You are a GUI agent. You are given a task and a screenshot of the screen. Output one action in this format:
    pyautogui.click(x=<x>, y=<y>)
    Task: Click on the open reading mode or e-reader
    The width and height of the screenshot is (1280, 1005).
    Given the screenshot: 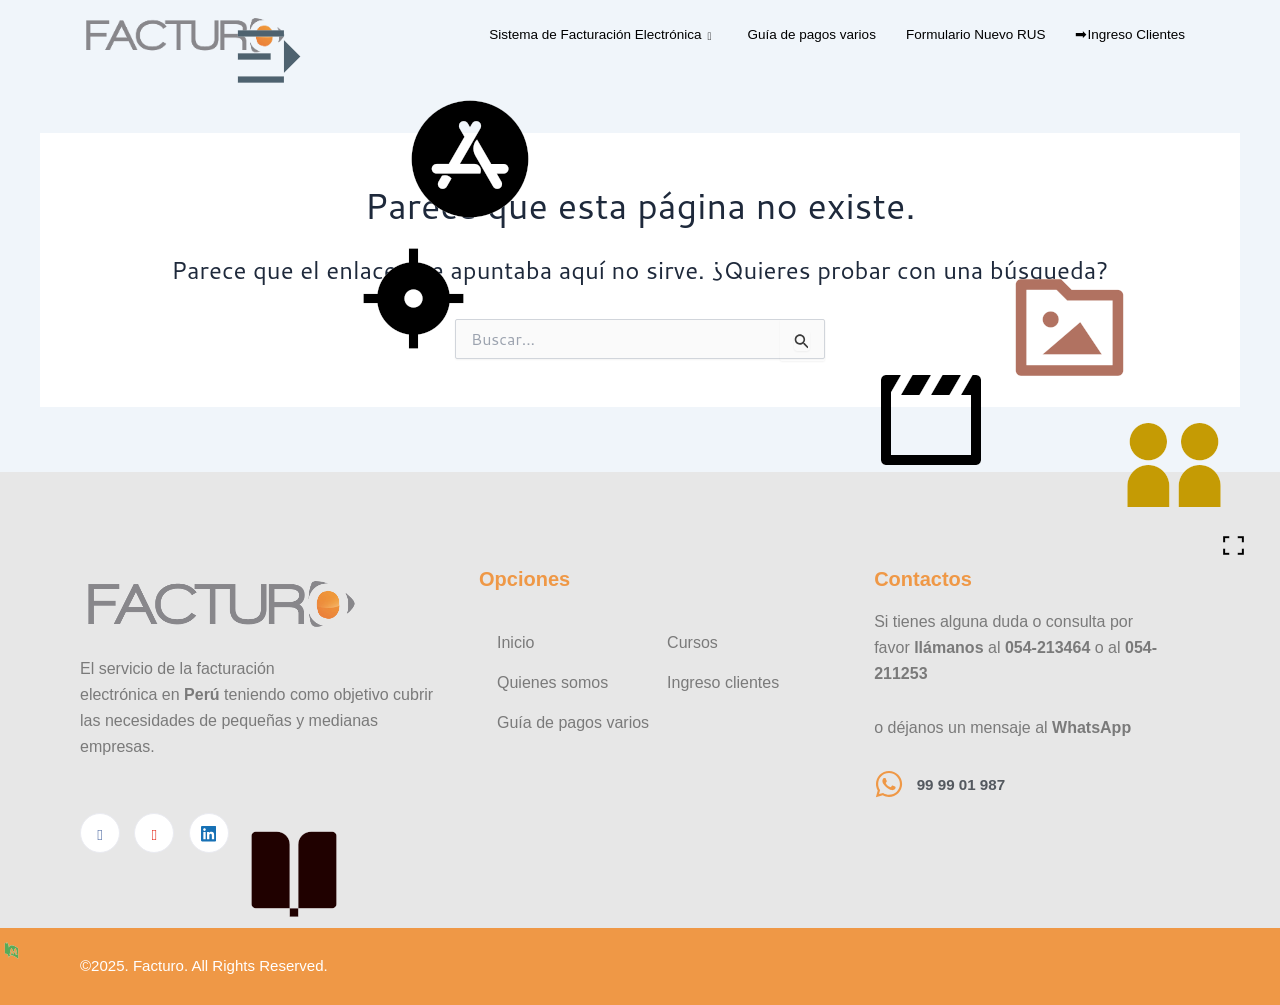 What is the action you would take?
    pyautogui.click(x=294, y=870)
    